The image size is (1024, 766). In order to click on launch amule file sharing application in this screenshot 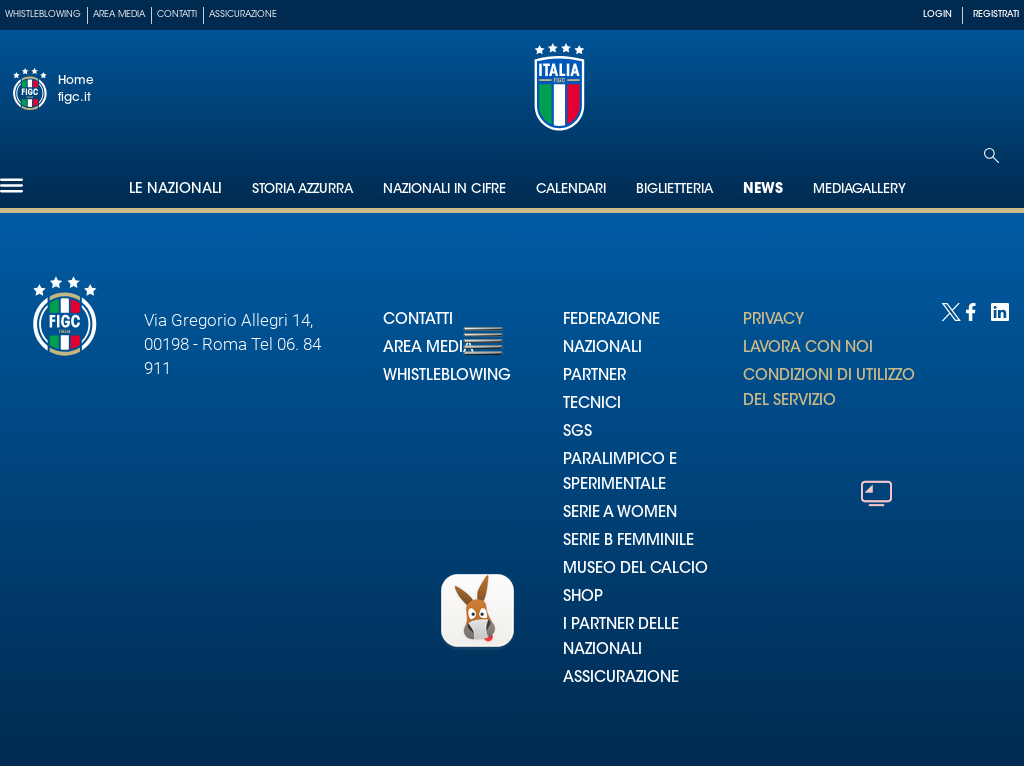, I will do `click(477, 610)`.